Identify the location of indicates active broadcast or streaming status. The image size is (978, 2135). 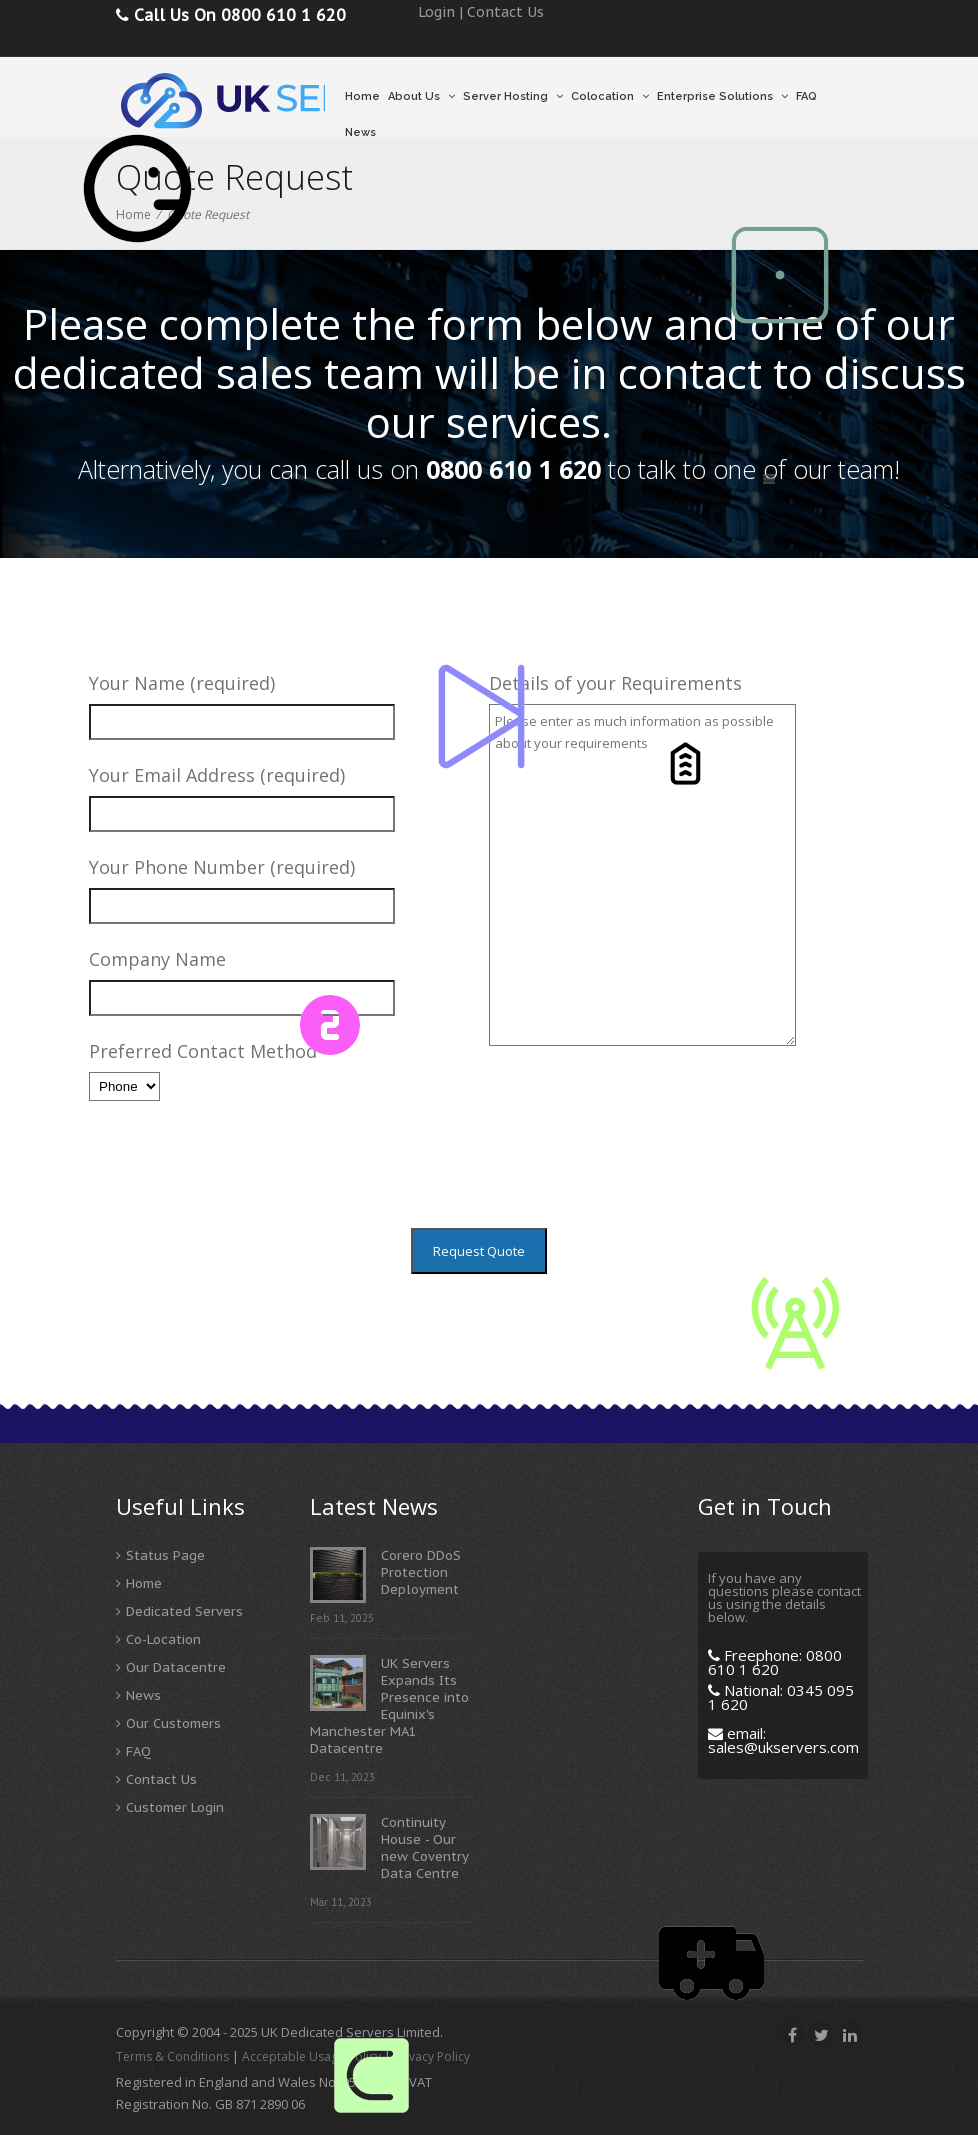
(792, 1324).